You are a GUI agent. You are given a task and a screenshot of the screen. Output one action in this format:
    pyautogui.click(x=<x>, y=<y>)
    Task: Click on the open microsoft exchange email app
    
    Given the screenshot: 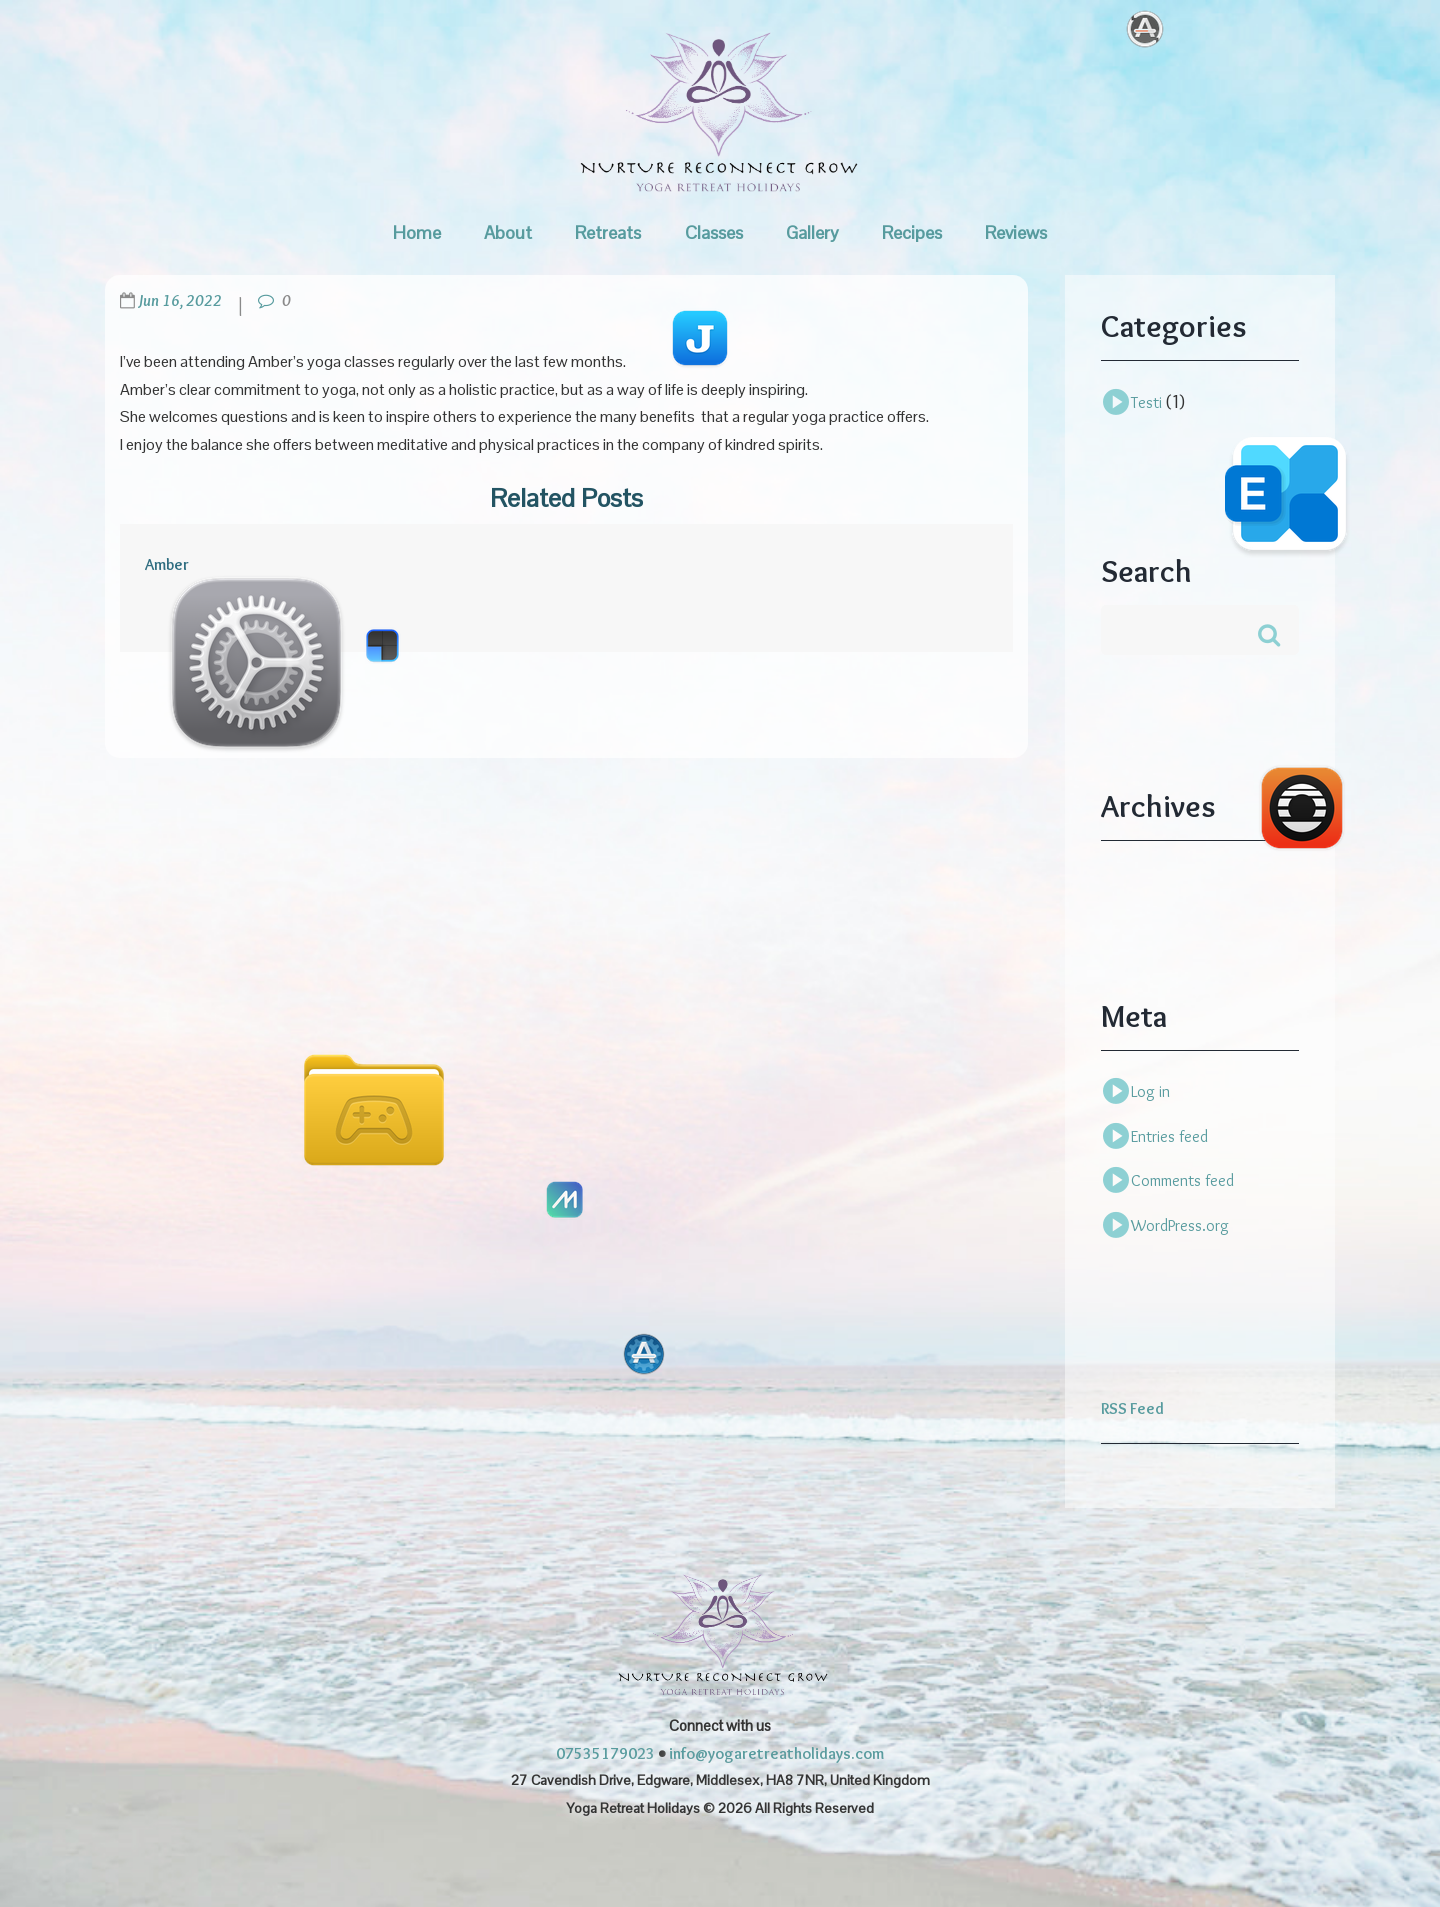 What is the action you would take?
    pyautogui.click(x=1289, y=493)
    